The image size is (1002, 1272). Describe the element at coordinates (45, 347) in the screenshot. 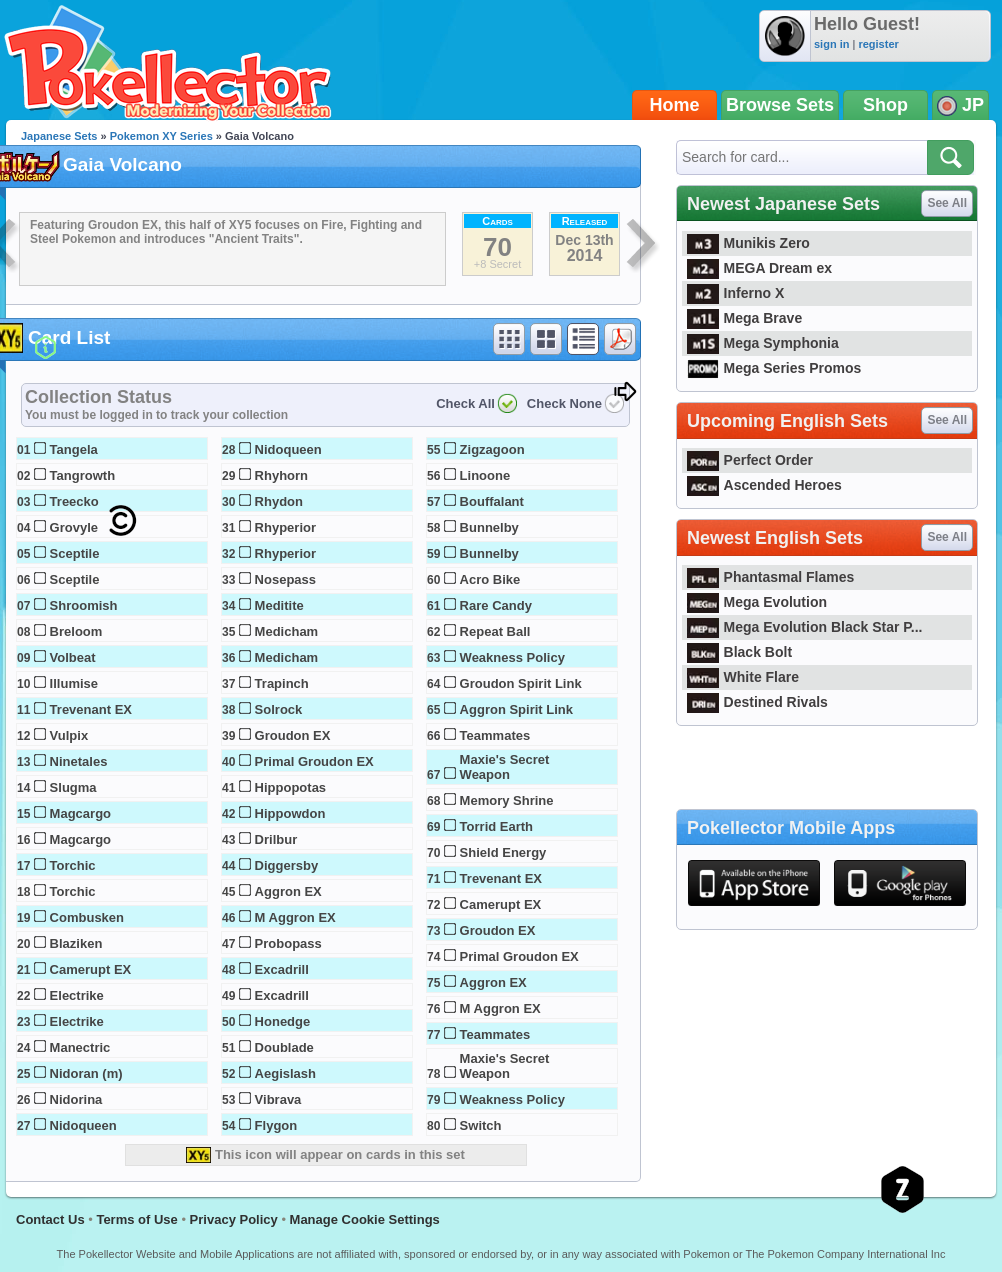

I see `view additional information or details` at that location.